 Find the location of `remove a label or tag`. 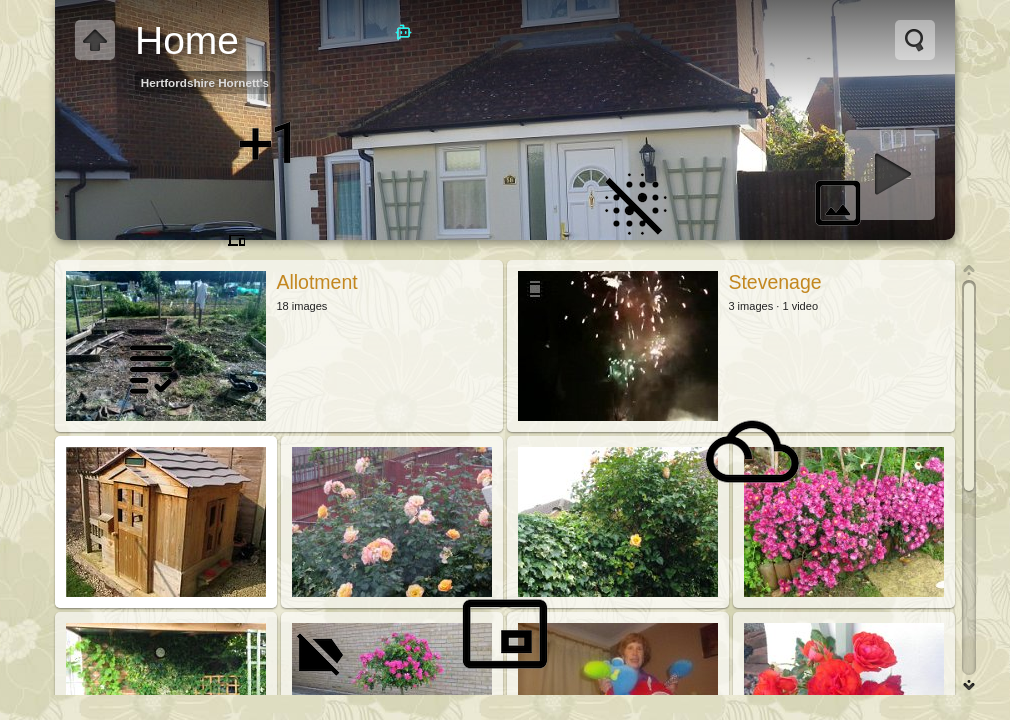

remove a label or tag is located at coordinates (320, 655).